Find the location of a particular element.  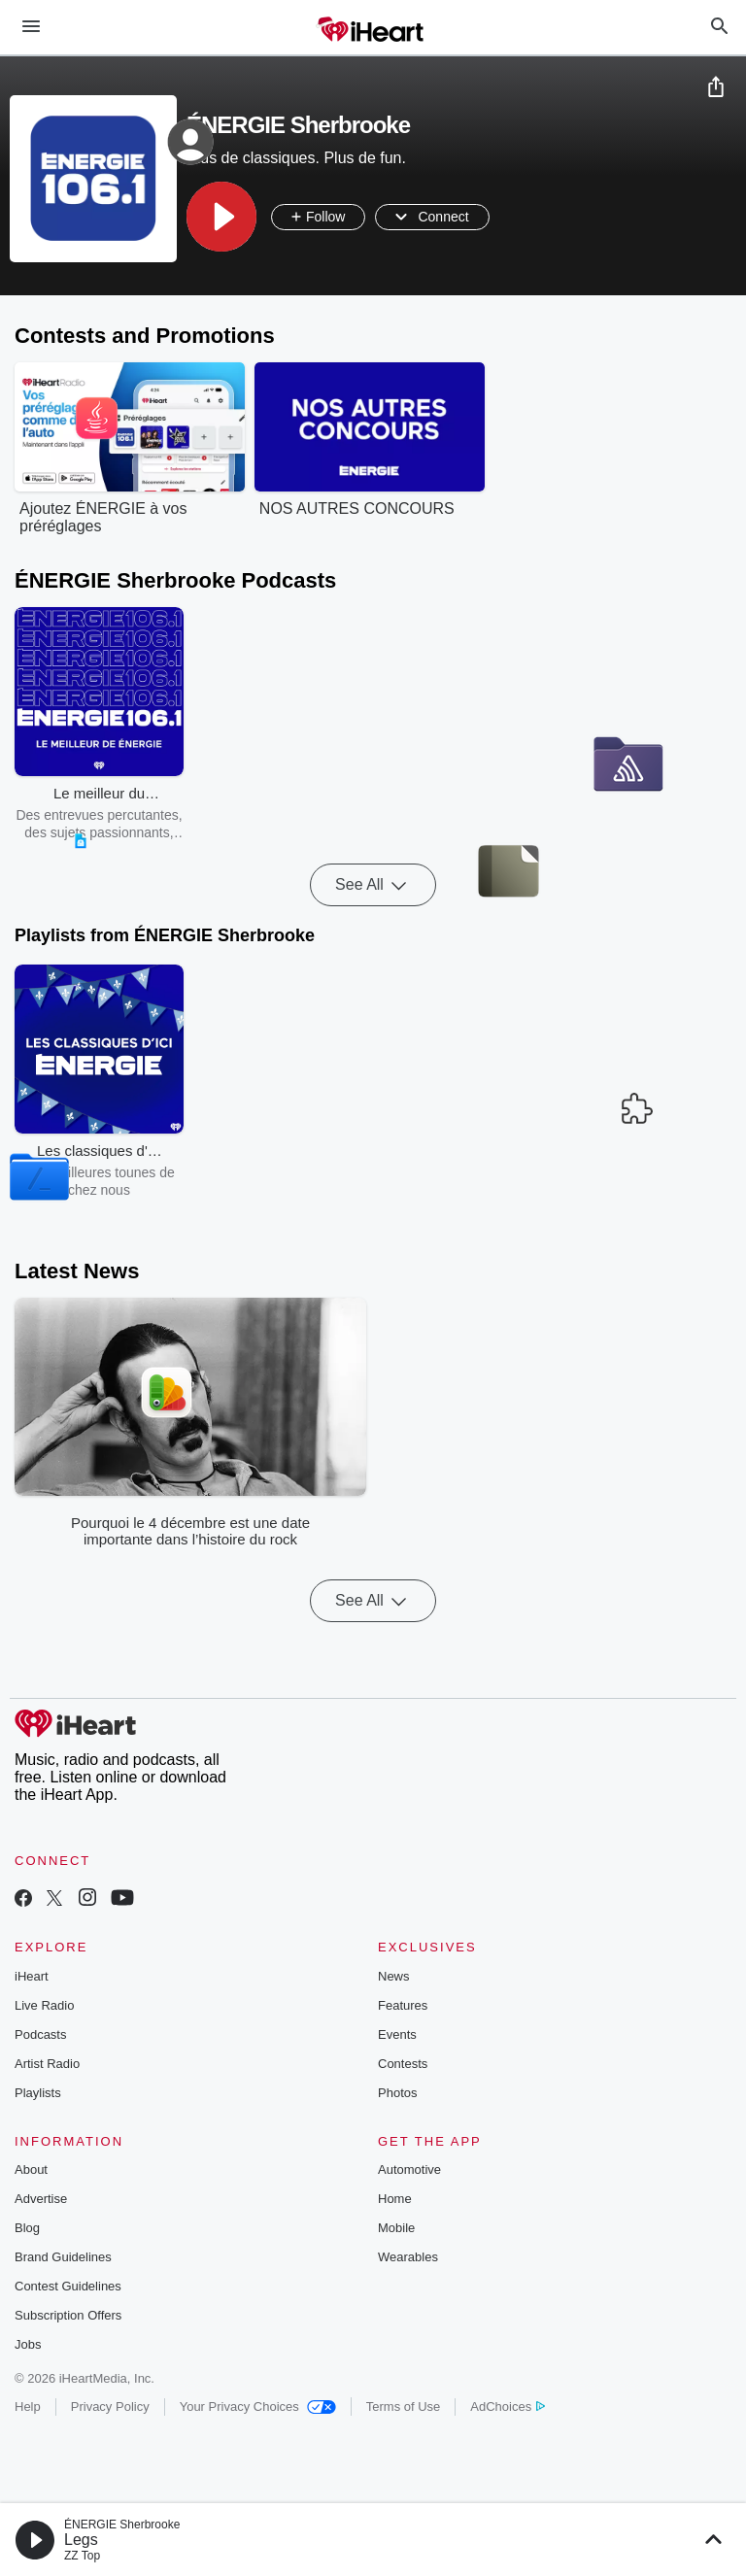

folder containing sentry error monitoring projects is located at coordinates (627, 765).